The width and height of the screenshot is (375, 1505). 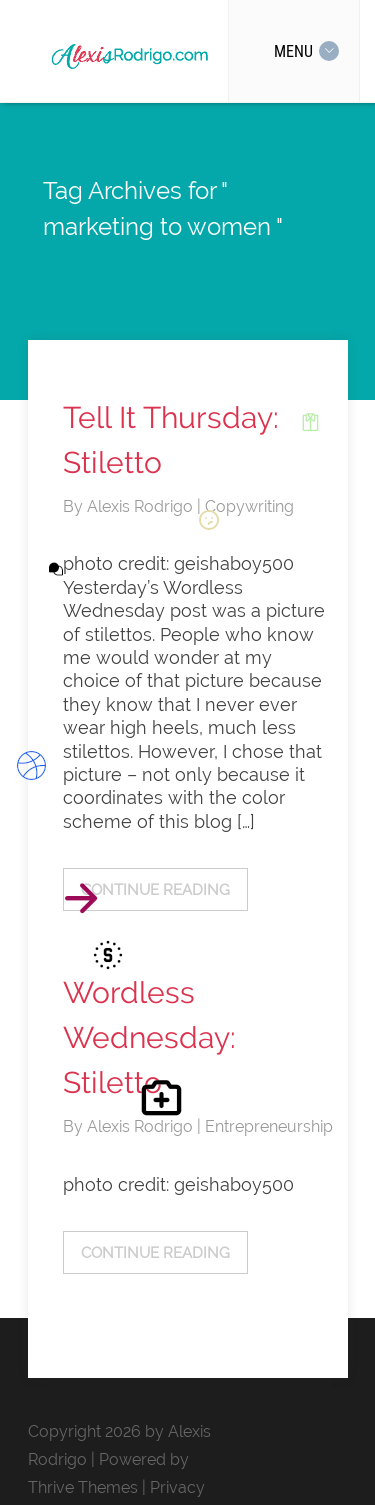 I want to click on indicate user frustration or negative feedback, so click(x=209, y=520).